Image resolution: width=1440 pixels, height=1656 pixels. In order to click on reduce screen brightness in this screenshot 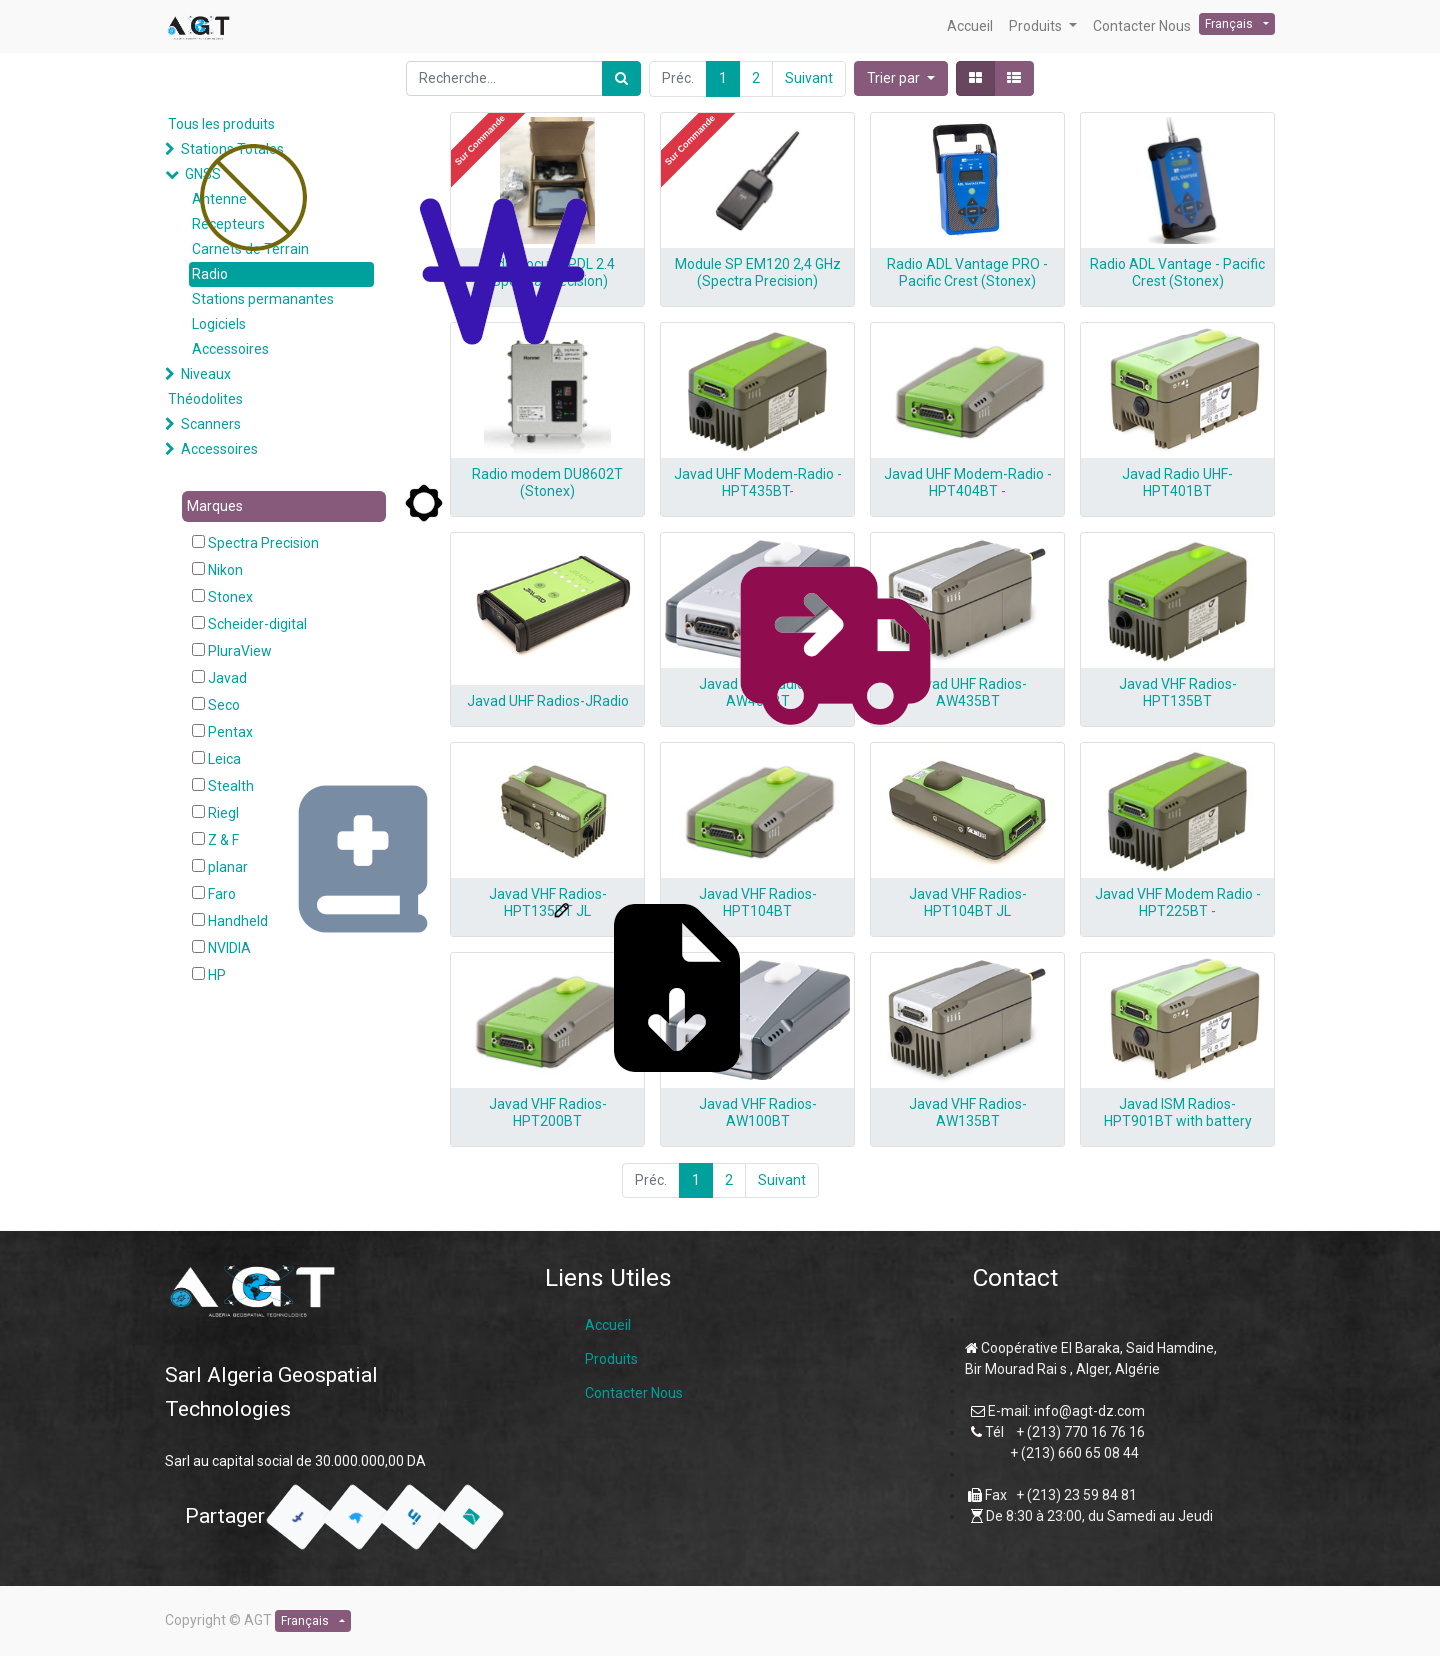, I will do `click(424, 503)`.